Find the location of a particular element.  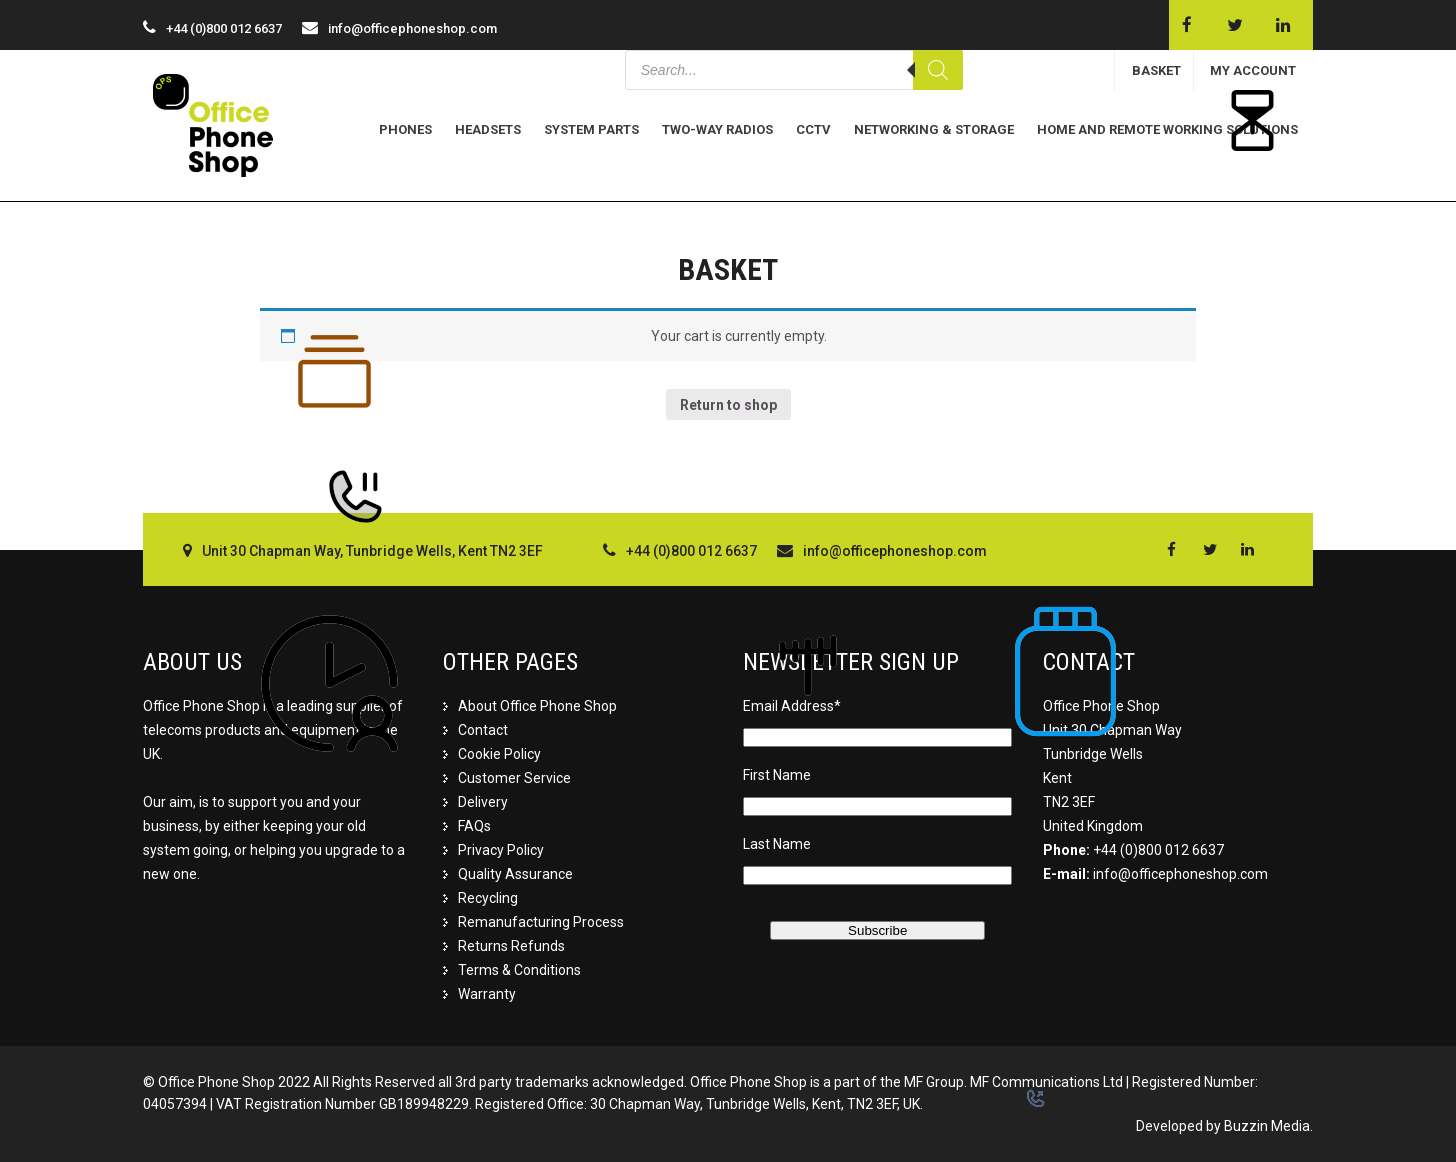

indicates signal or network connectivity status is located at coordinates (808, 664).